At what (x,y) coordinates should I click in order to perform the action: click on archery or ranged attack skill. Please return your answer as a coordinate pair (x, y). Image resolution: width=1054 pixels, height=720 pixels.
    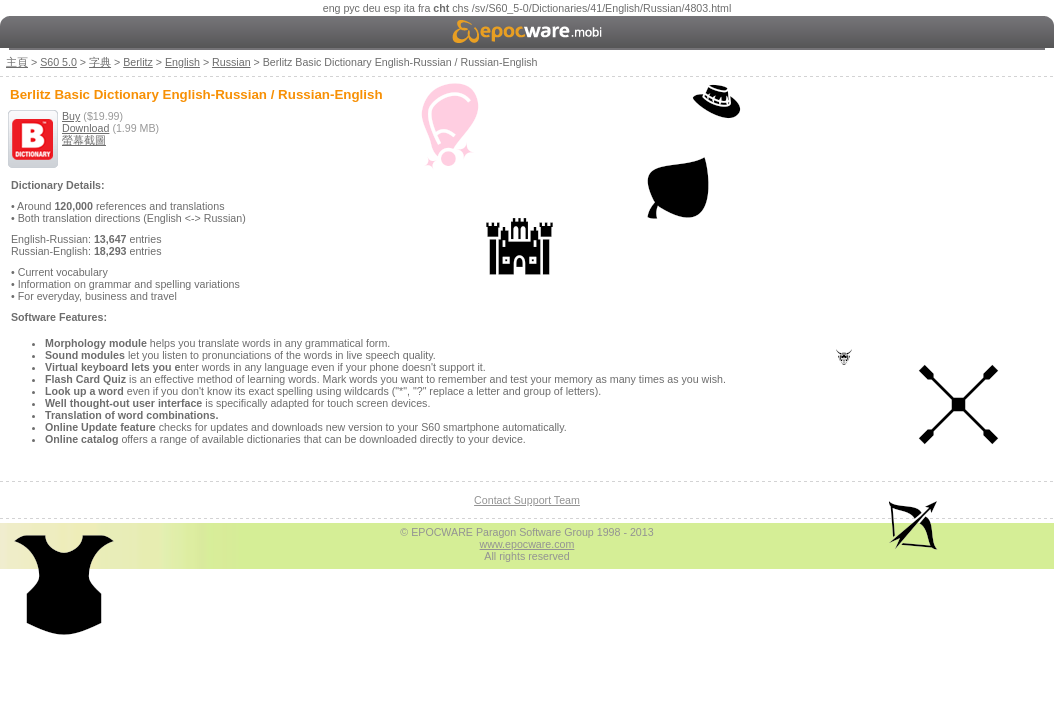
    Looking at the image, I should click on (913, 525).